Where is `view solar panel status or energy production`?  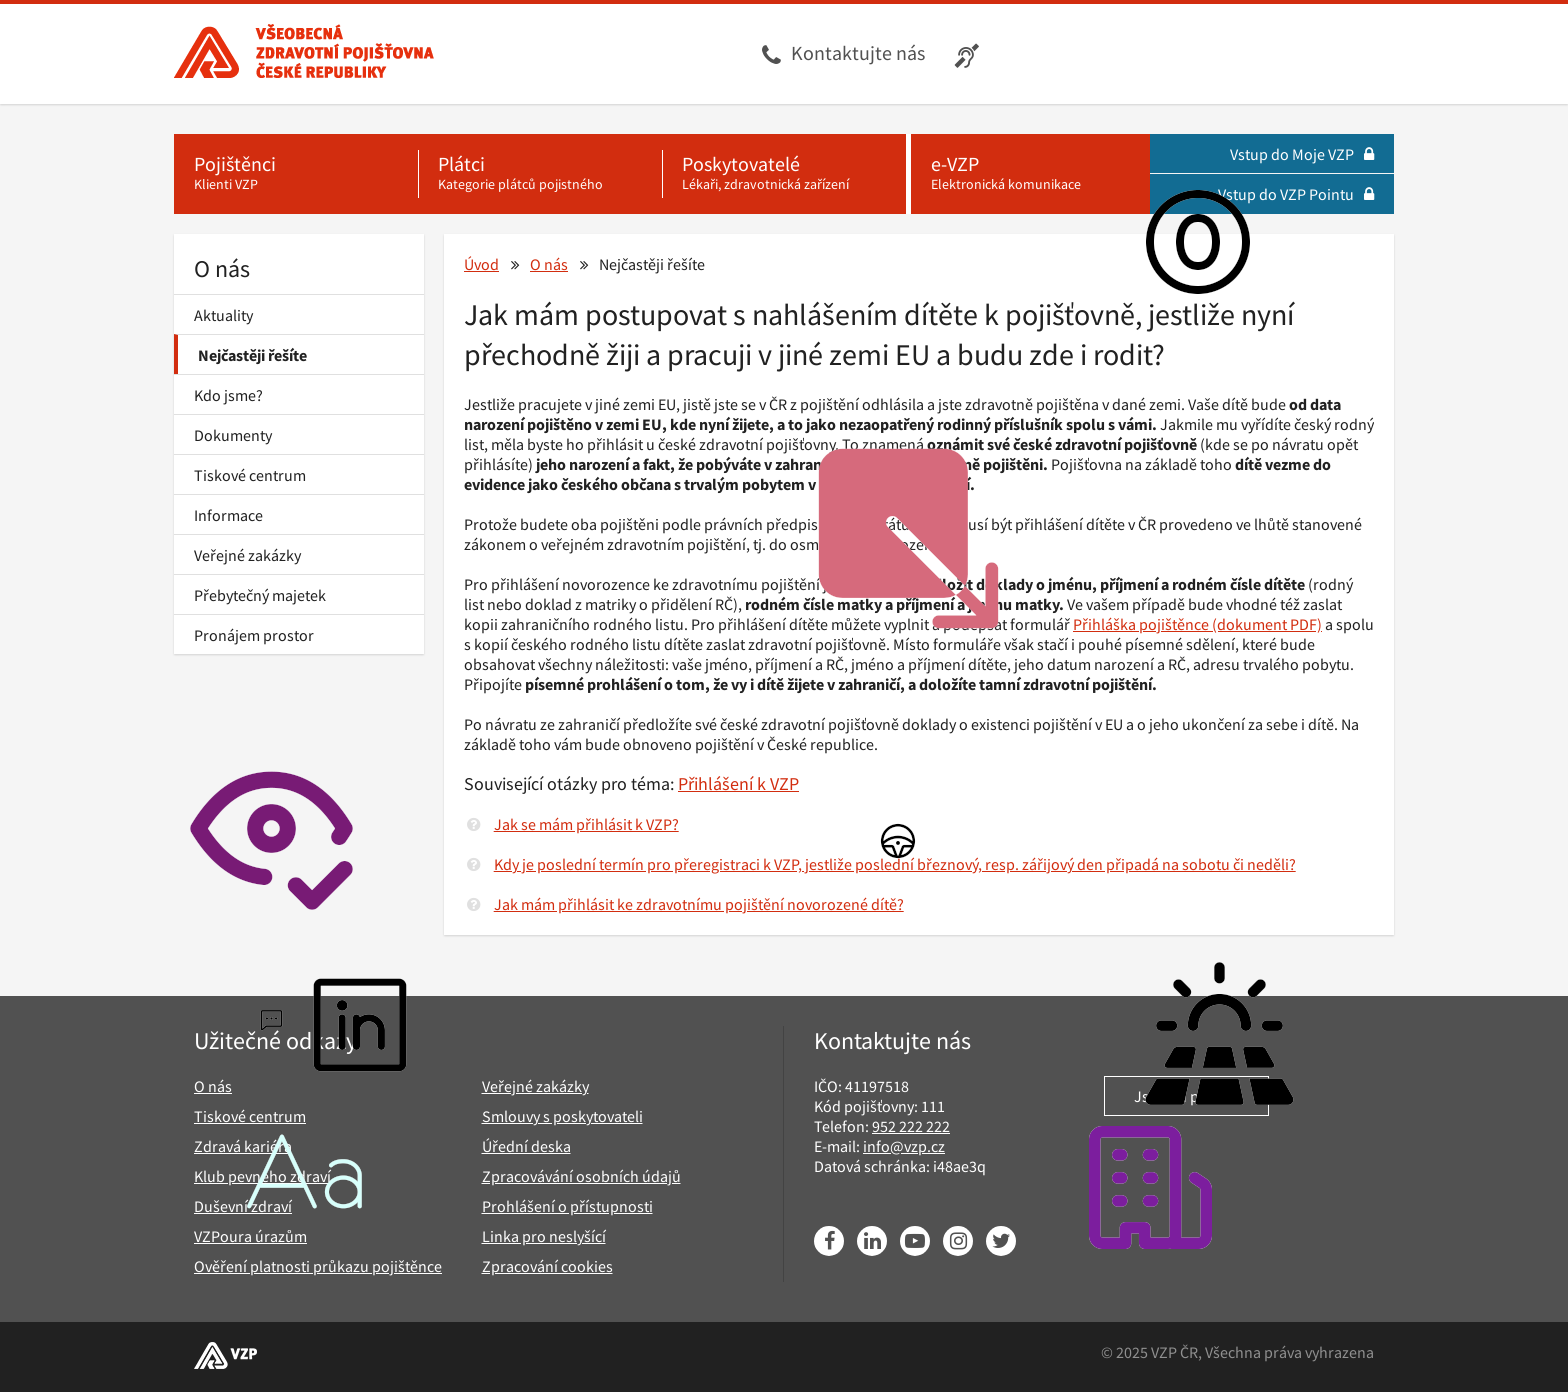
view solar panel status or energy production is located at coordinates (1219, 1041).